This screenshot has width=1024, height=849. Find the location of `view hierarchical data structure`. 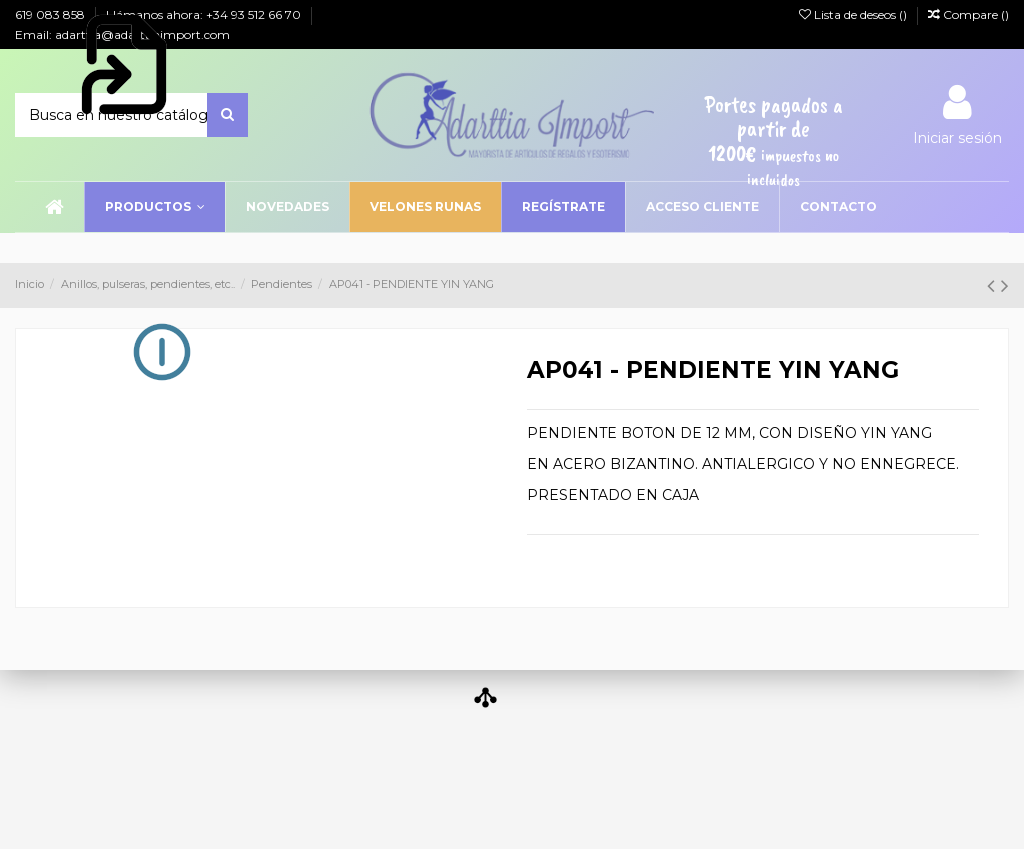

view hierarchical data structure is located at coordinates (485, 697).